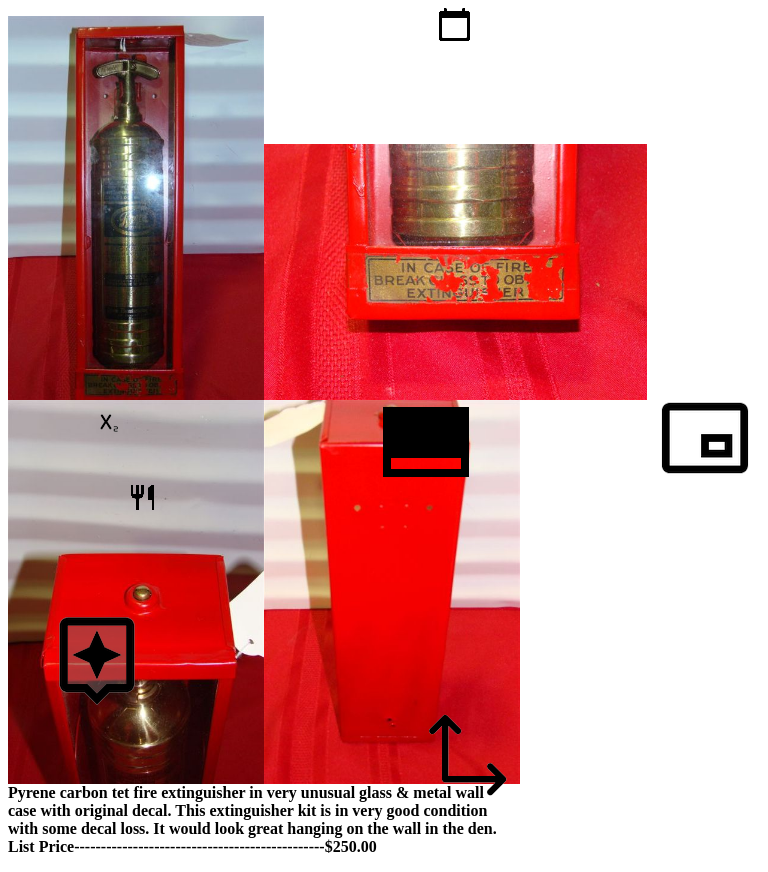  Describe the element at coordinates (426, 442) in the screenshot. I see `access call-to-action banner or overlay` at that location.